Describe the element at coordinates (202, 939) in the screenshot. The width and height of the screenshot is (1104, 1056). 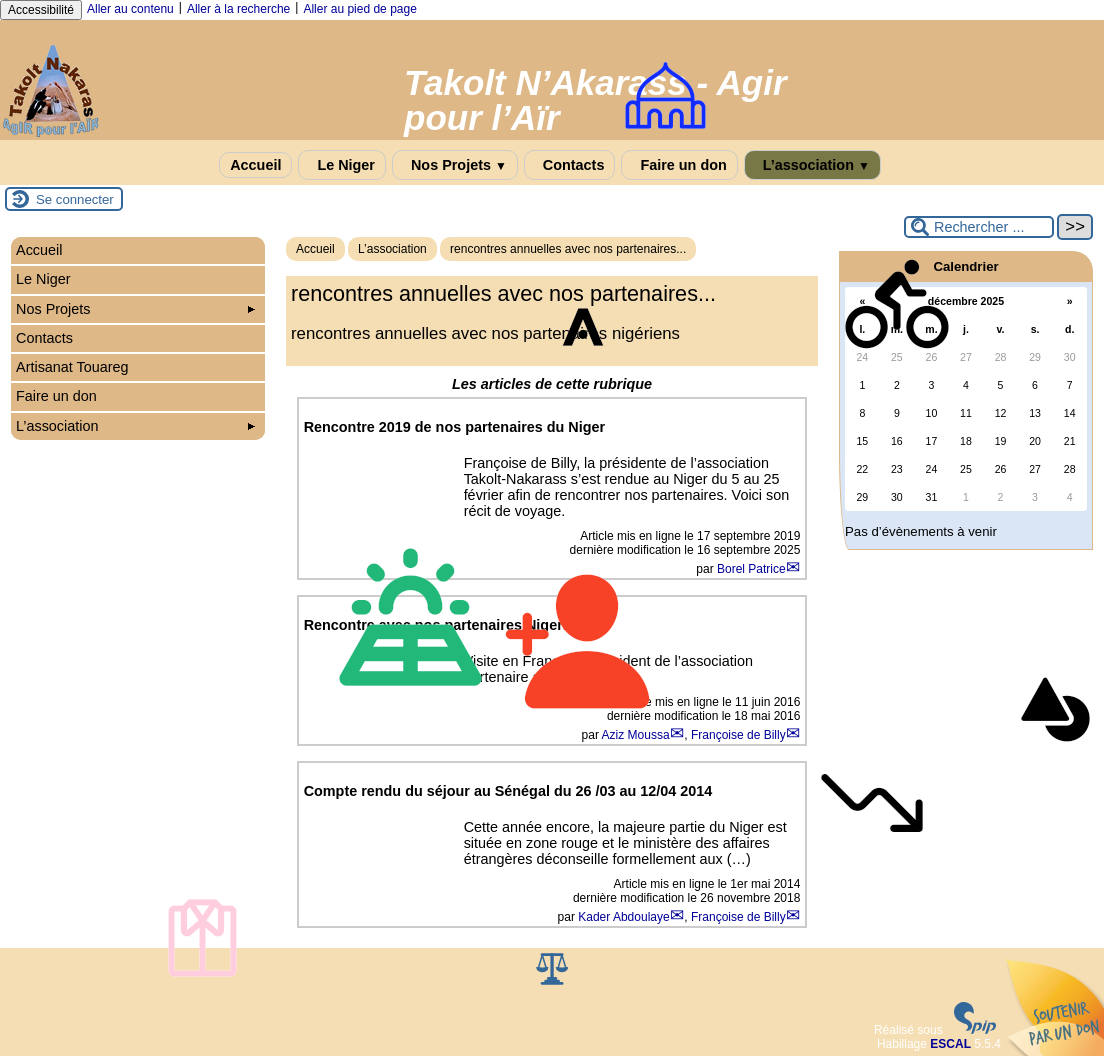
I see `view clothing or apparel items` at that location.